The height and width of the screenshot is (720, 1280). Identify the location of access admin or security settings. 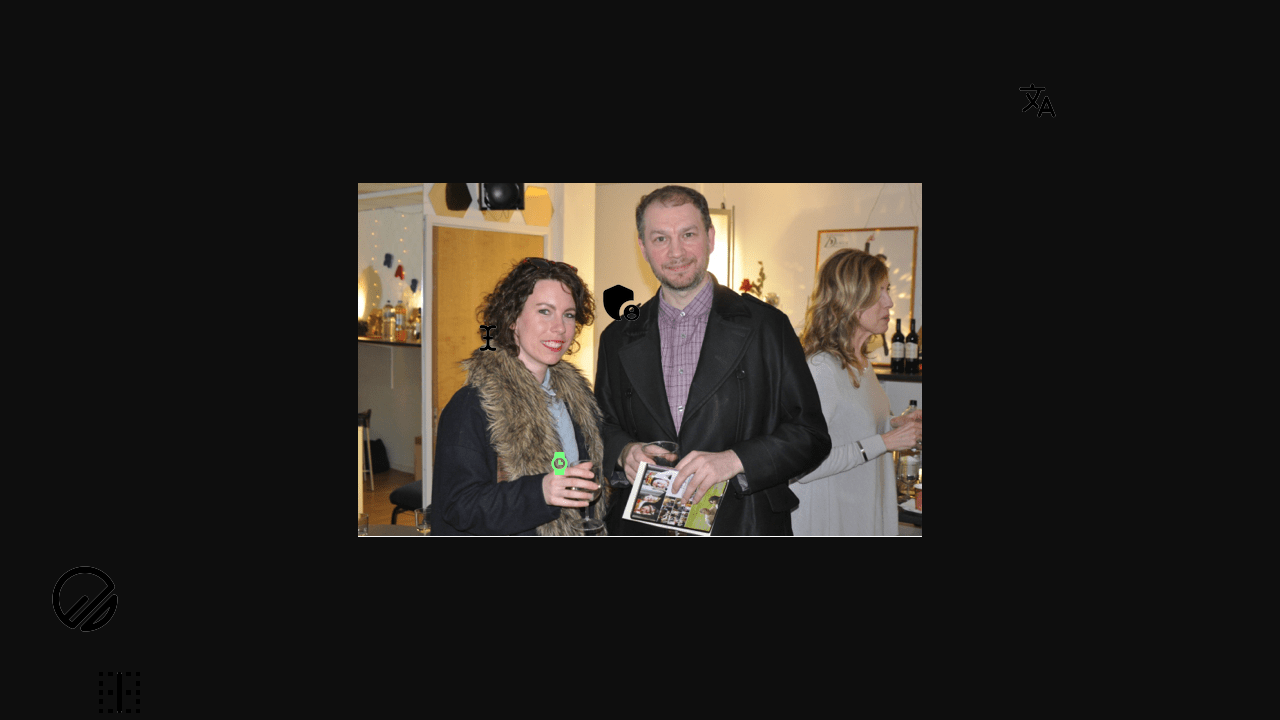
(621, 302).